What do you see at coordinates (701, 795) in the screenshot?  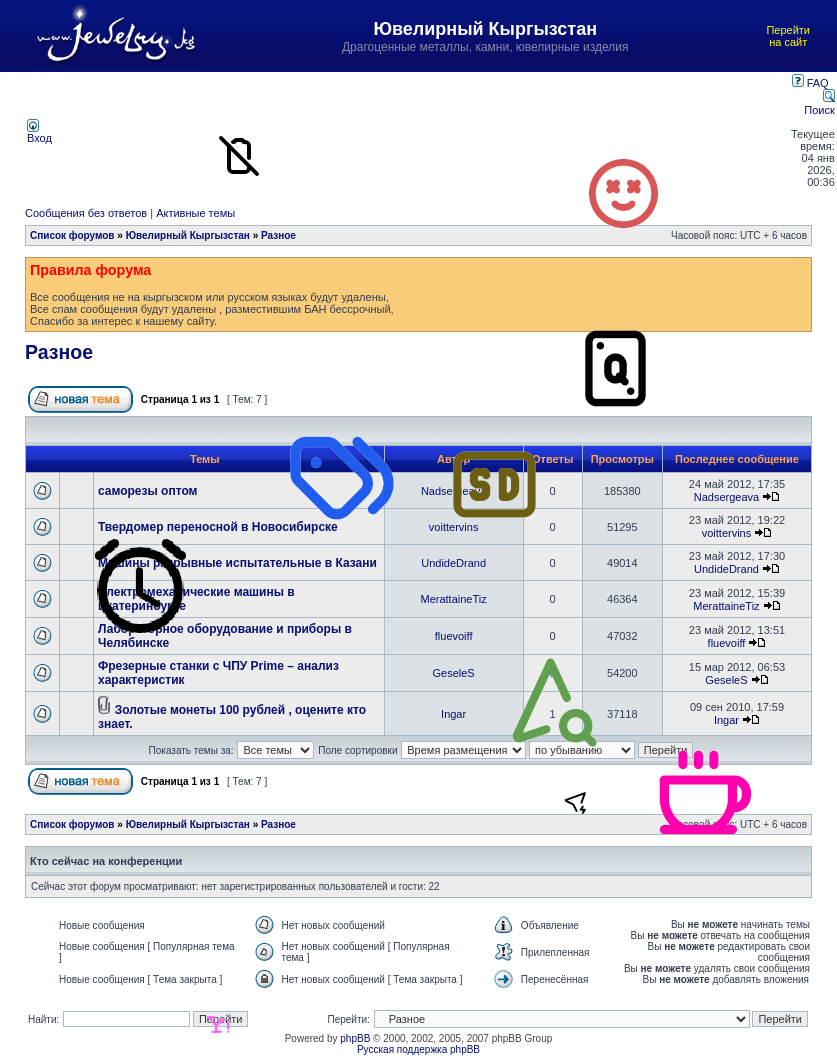 I see `find nearby coffee shops or cafes` at bounding box center [701, 795].